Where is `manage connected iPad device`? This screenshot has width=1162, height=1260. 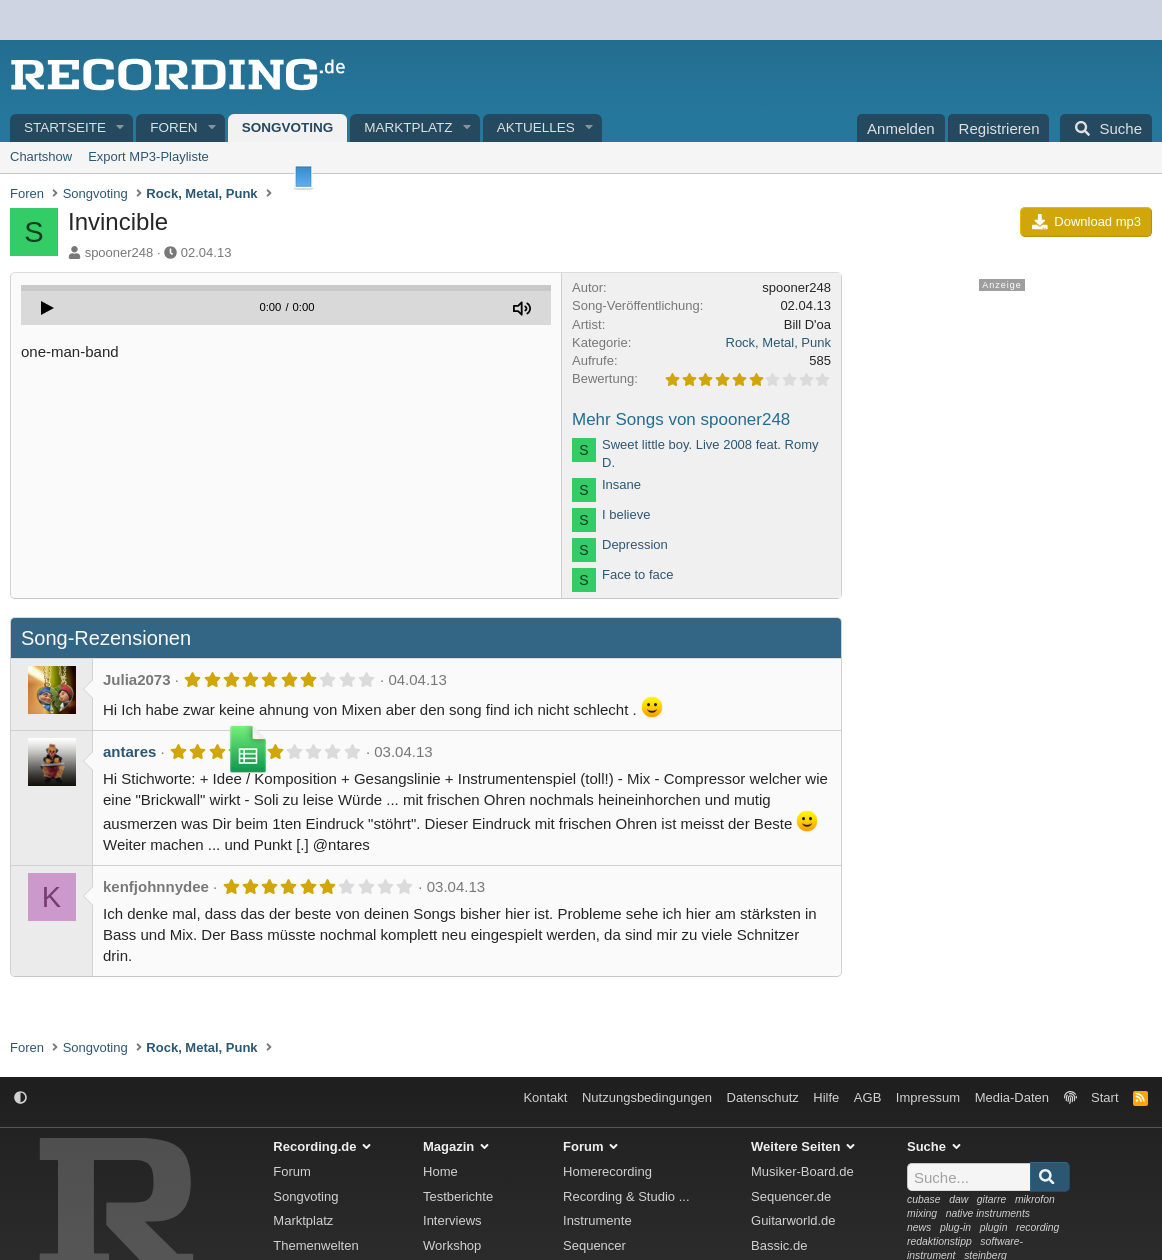
manage connected iPad device is located at coordinates (303, 176).